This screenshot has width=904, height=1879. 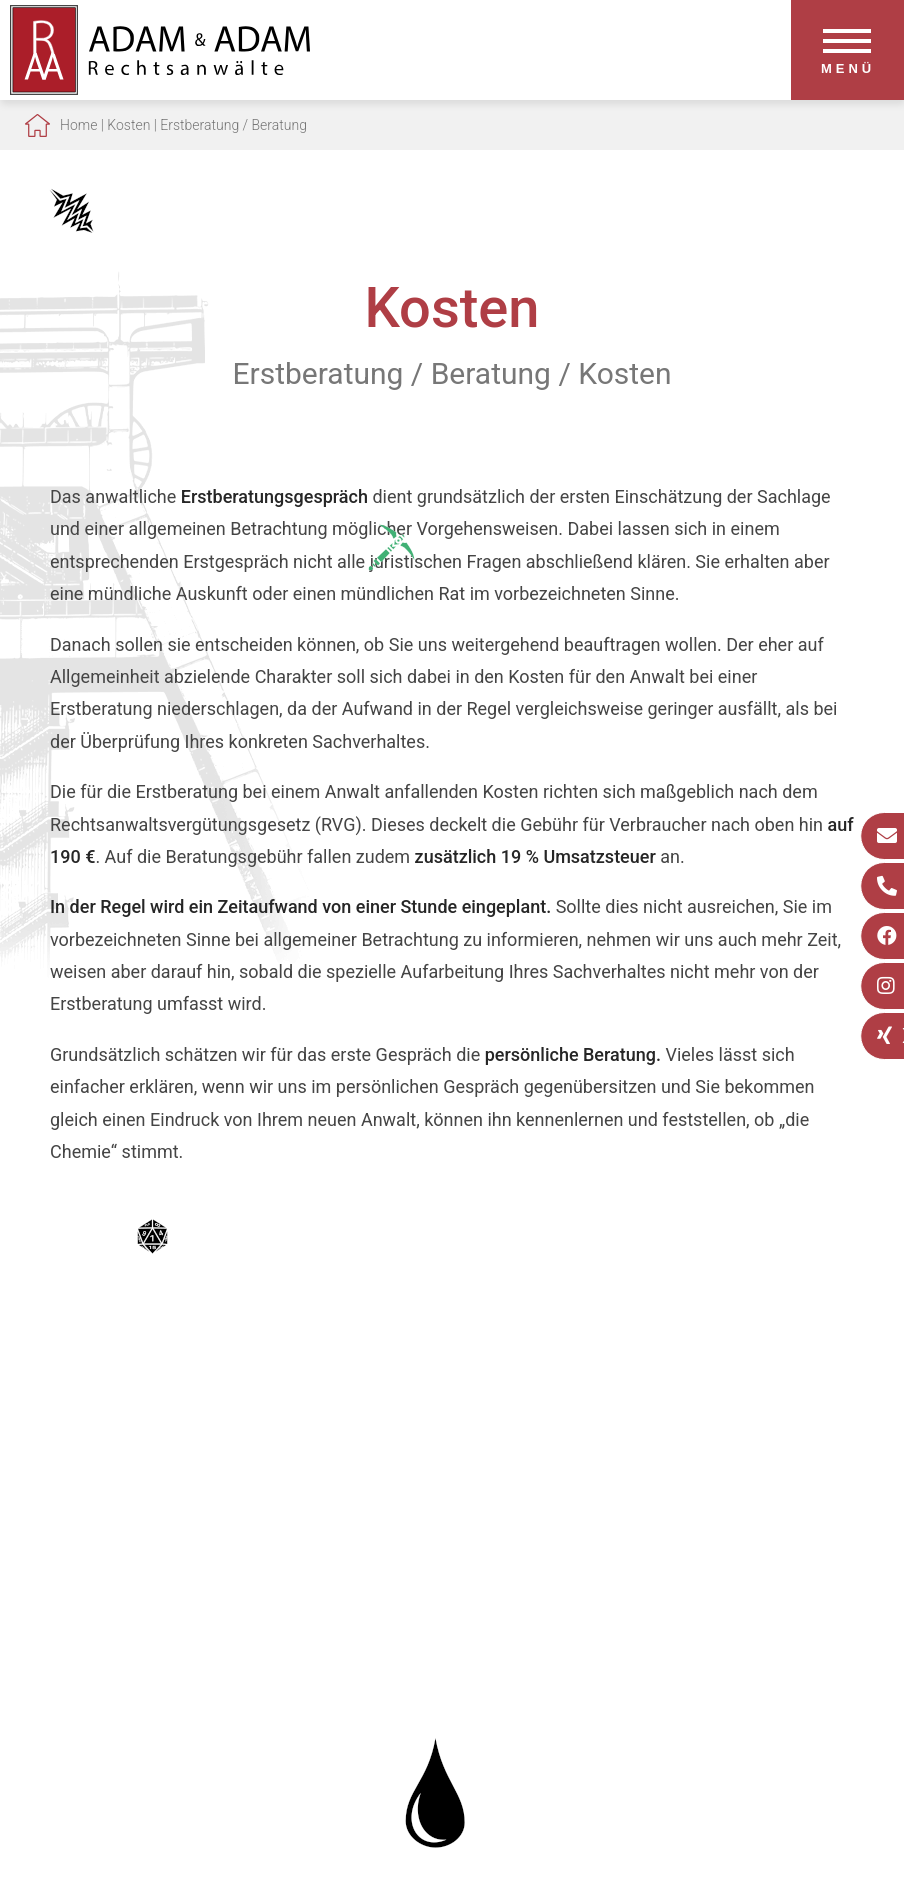 I want to click on roll a d20 die, so click(x=152, y=1236).